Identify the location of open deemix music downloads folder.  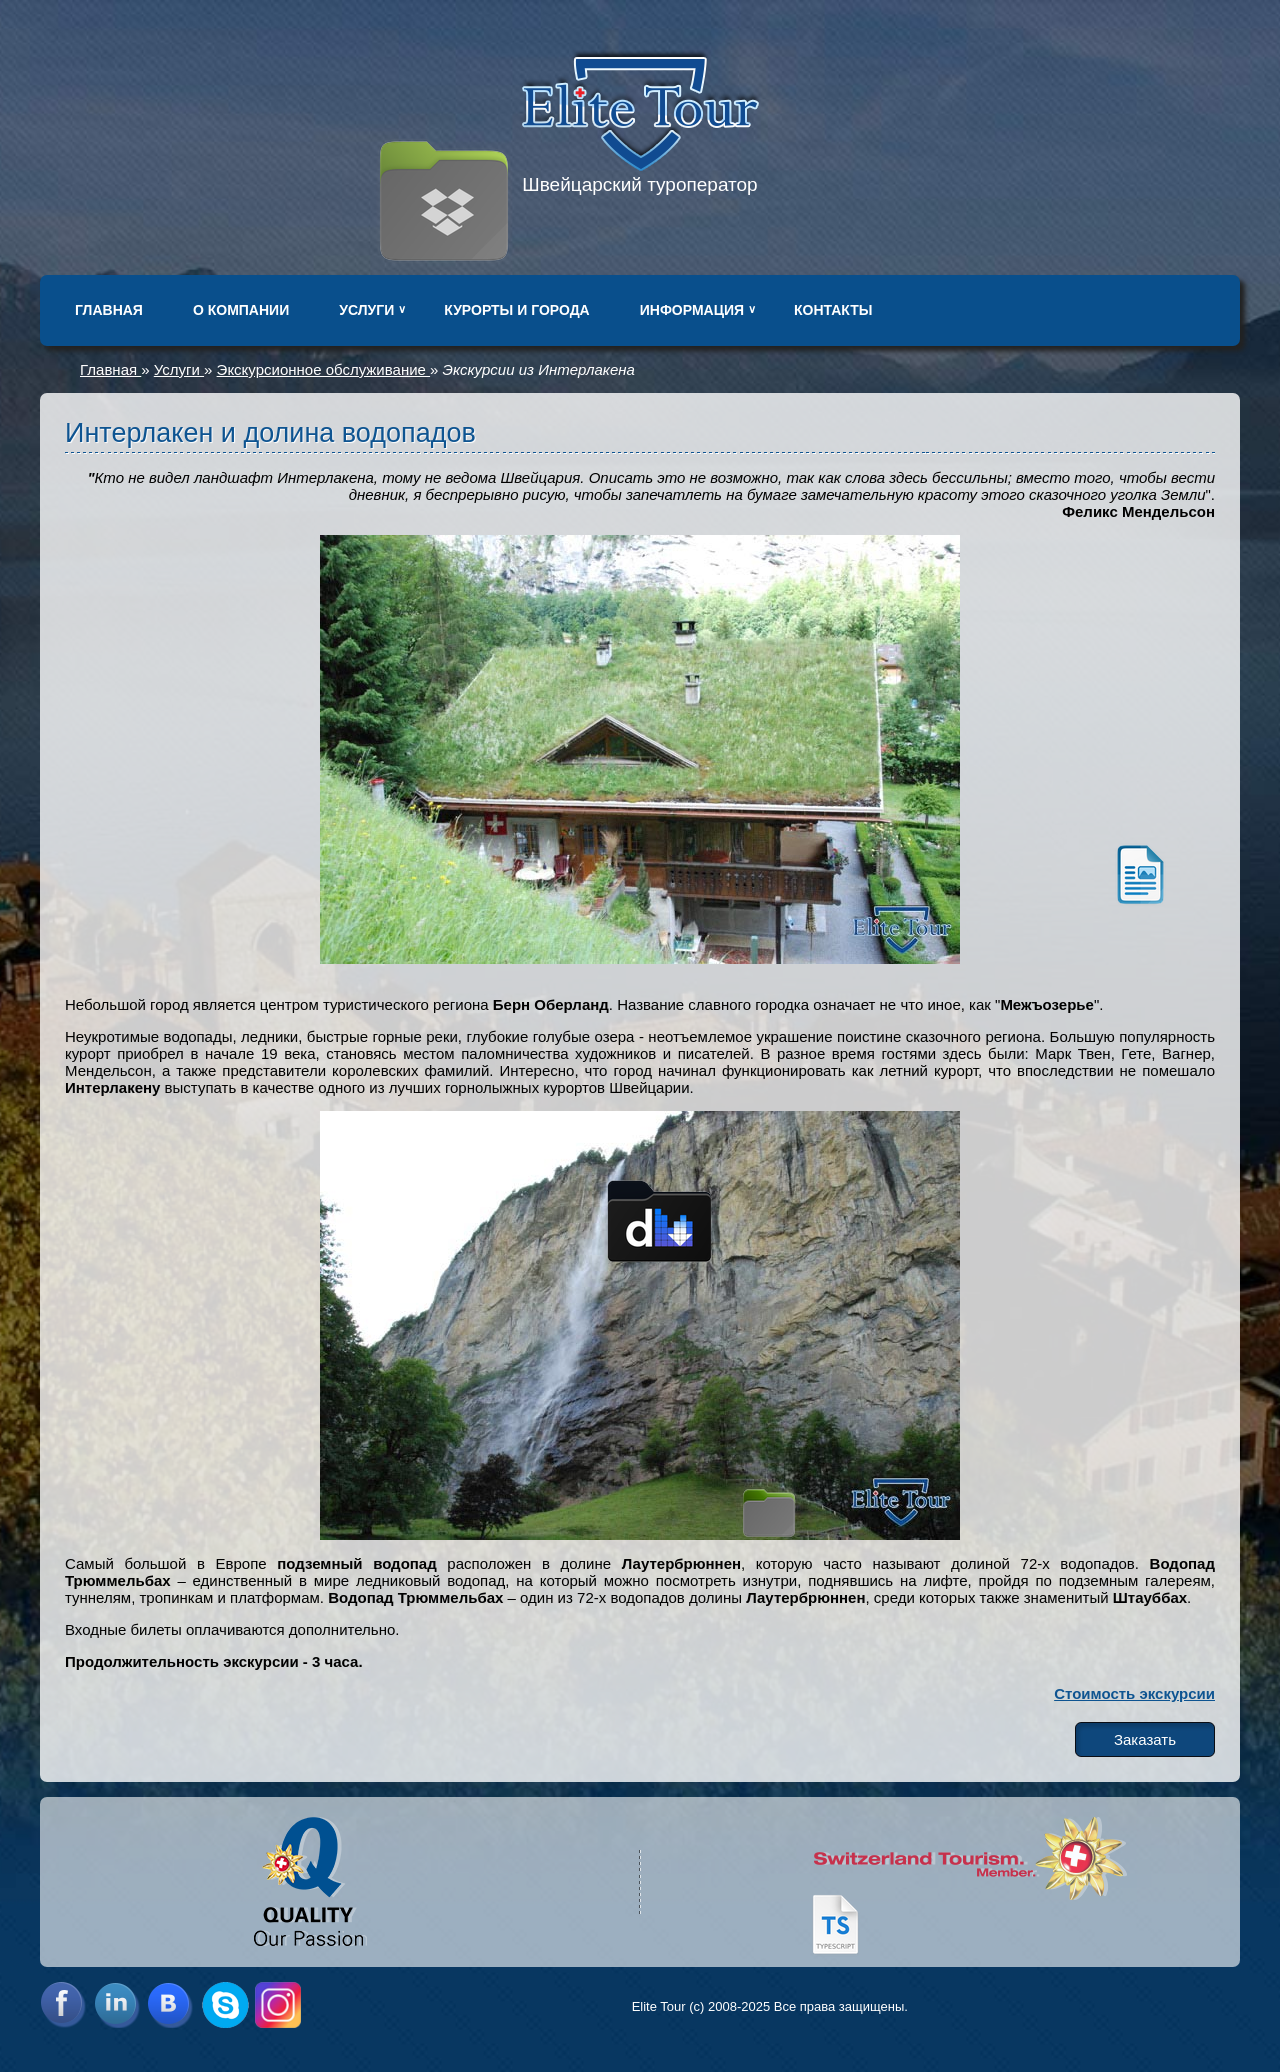
(659, 1224).